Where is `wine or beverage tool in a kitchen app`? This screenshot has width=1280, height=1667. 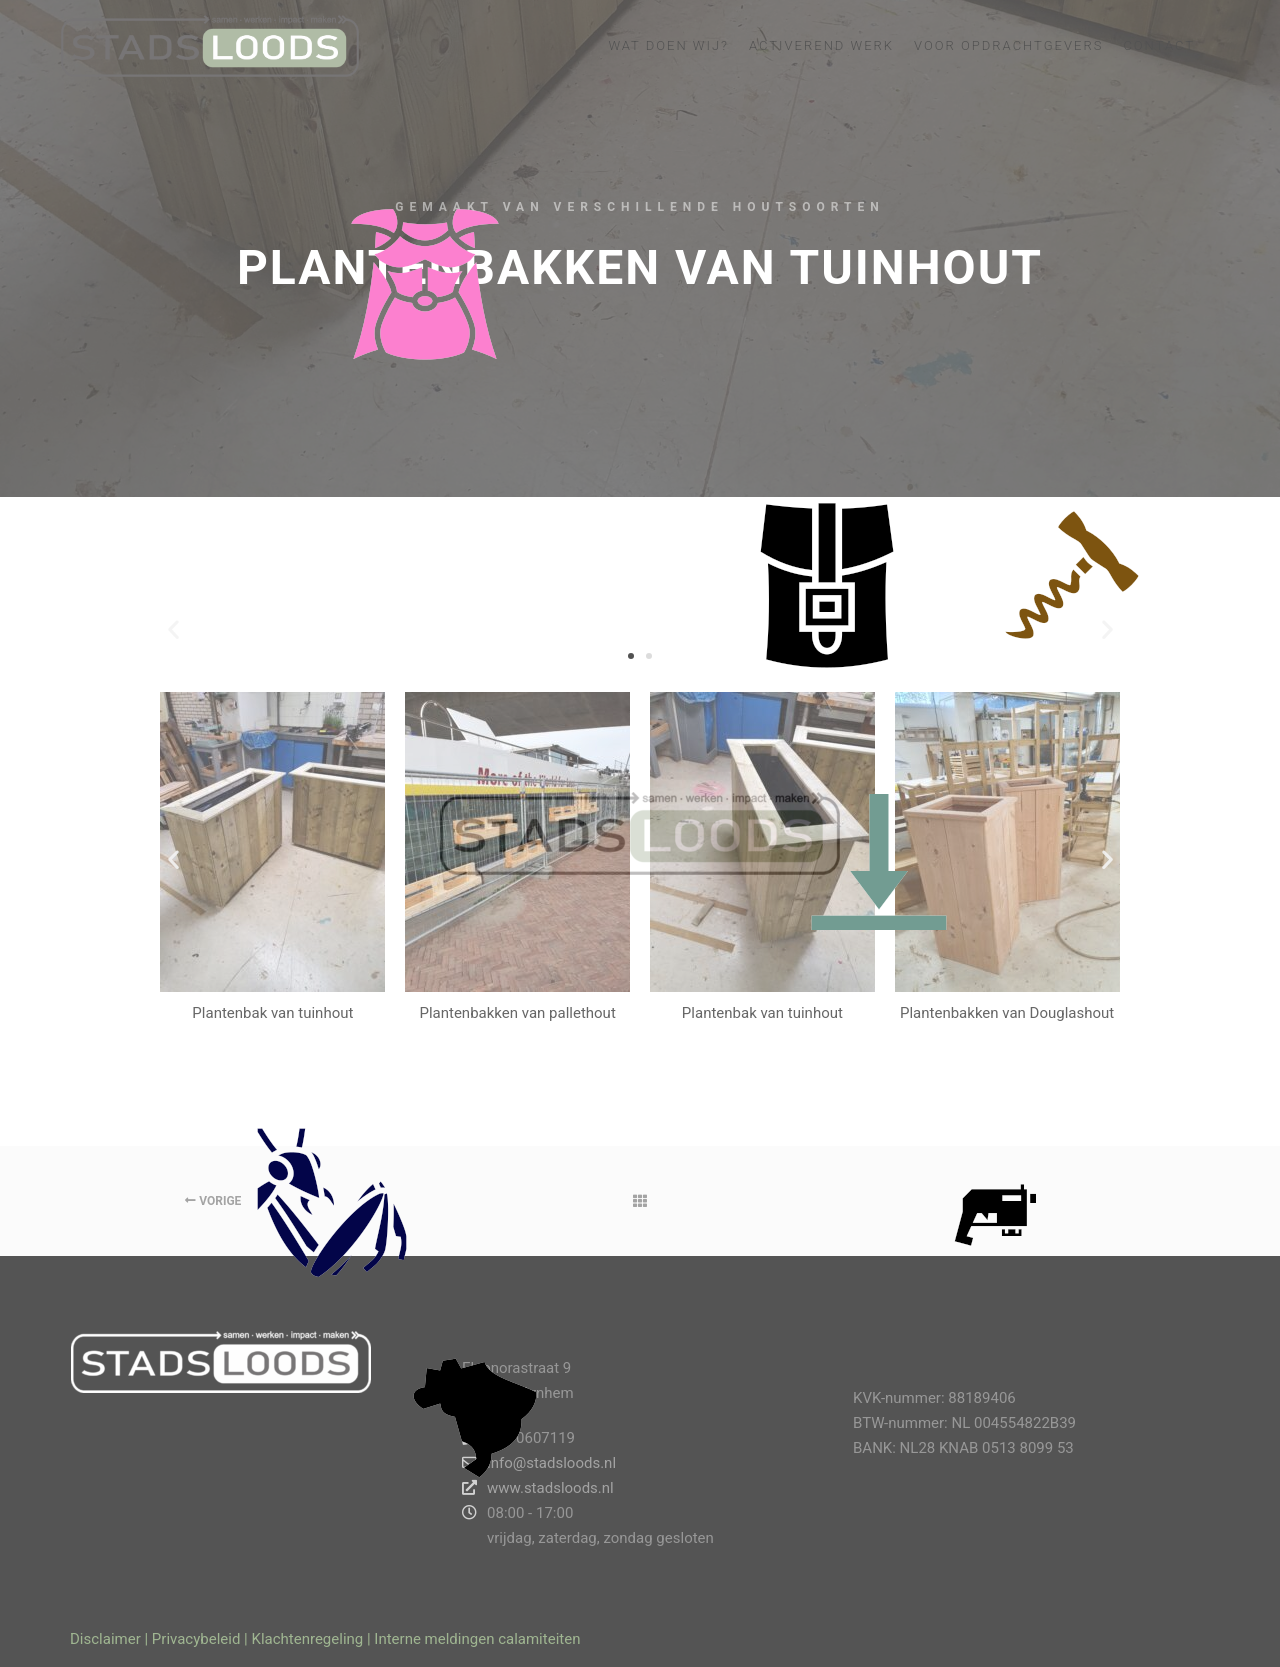
wine or beverage tool in a kitchen app is located at coordinates (1072, 575).